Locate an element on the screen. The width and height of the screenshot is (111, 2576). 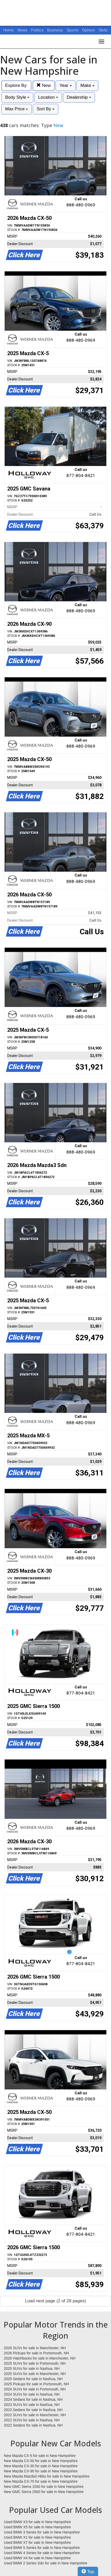
launch ryujinx nintendo switch emulator is located at coordinates (15, 1632).